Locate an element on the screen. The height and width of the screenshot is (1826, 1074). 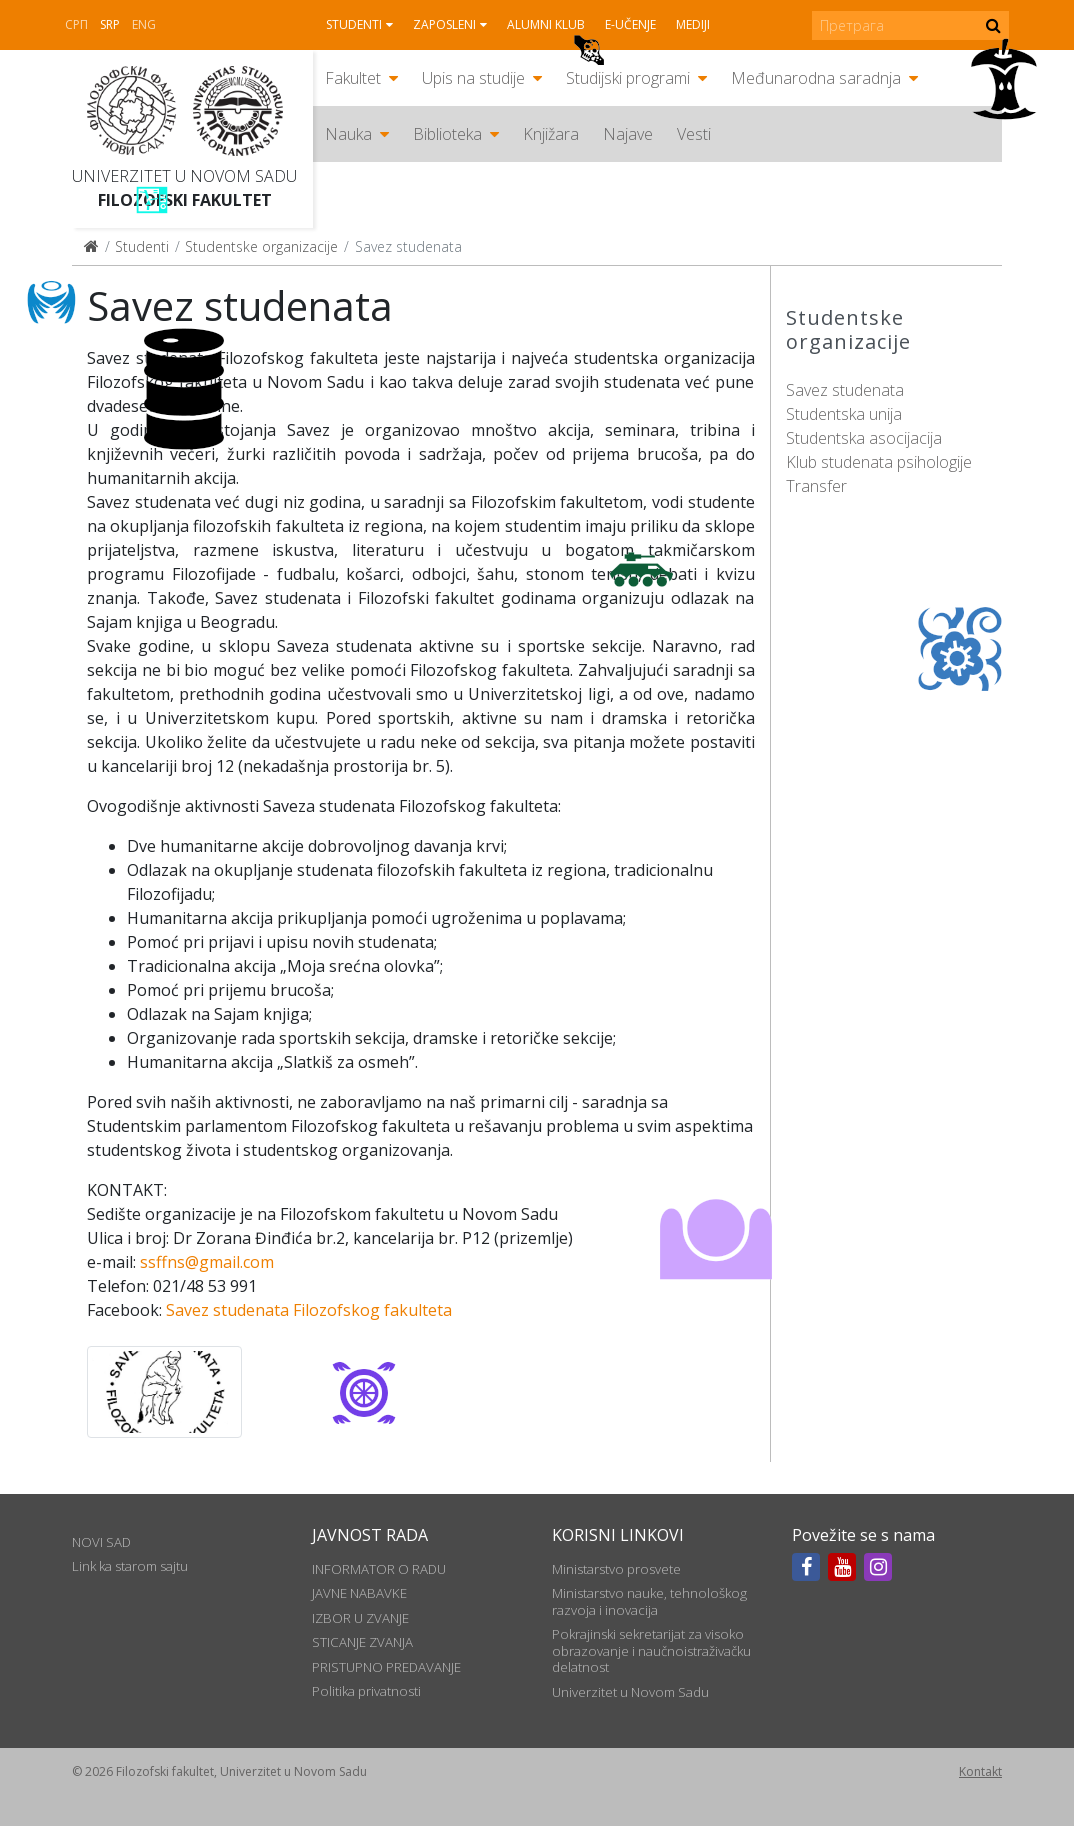
access GPS navigation or location tracking is located at coordinates (152, 200).